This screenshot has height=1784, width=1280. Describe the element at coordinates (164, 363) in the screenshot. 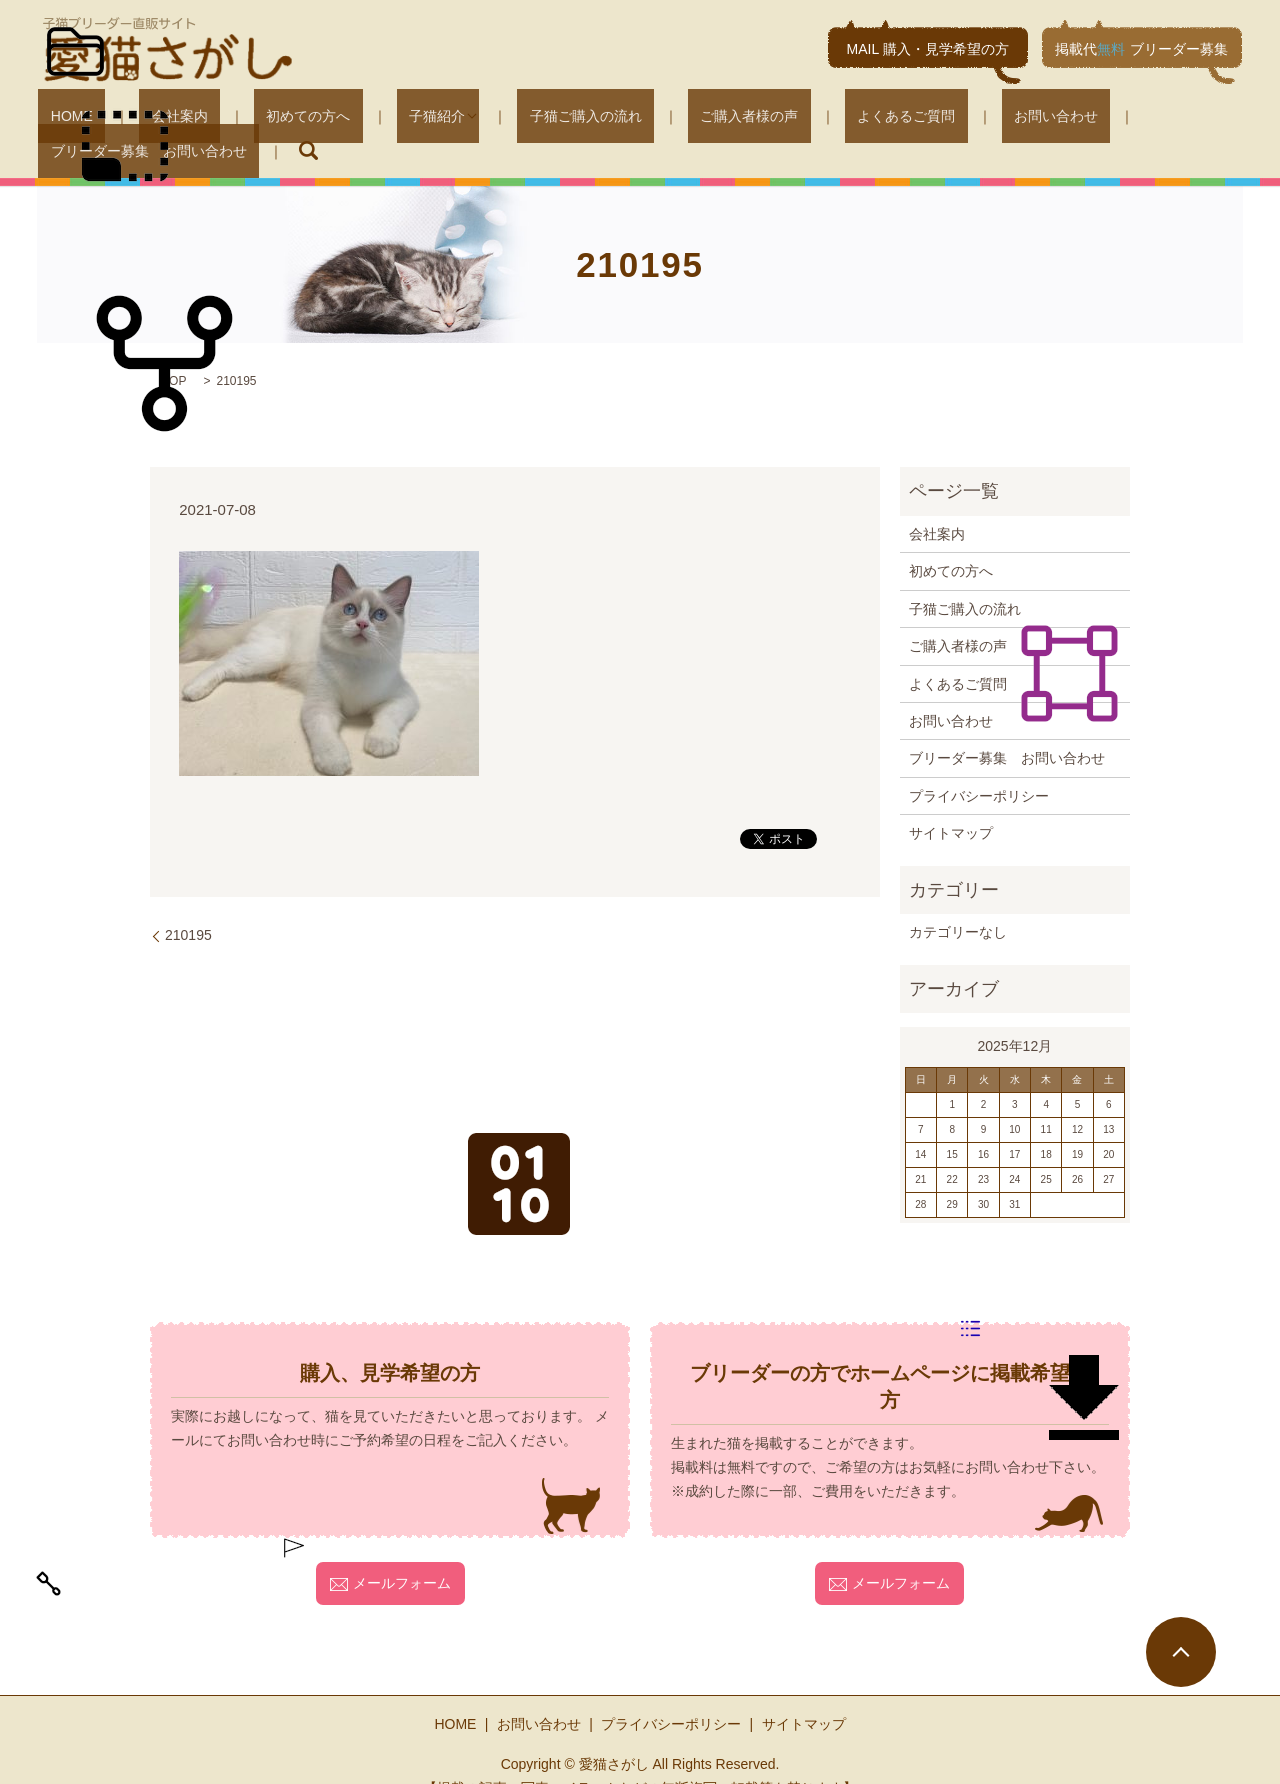

I see `fork a repository` at that location.